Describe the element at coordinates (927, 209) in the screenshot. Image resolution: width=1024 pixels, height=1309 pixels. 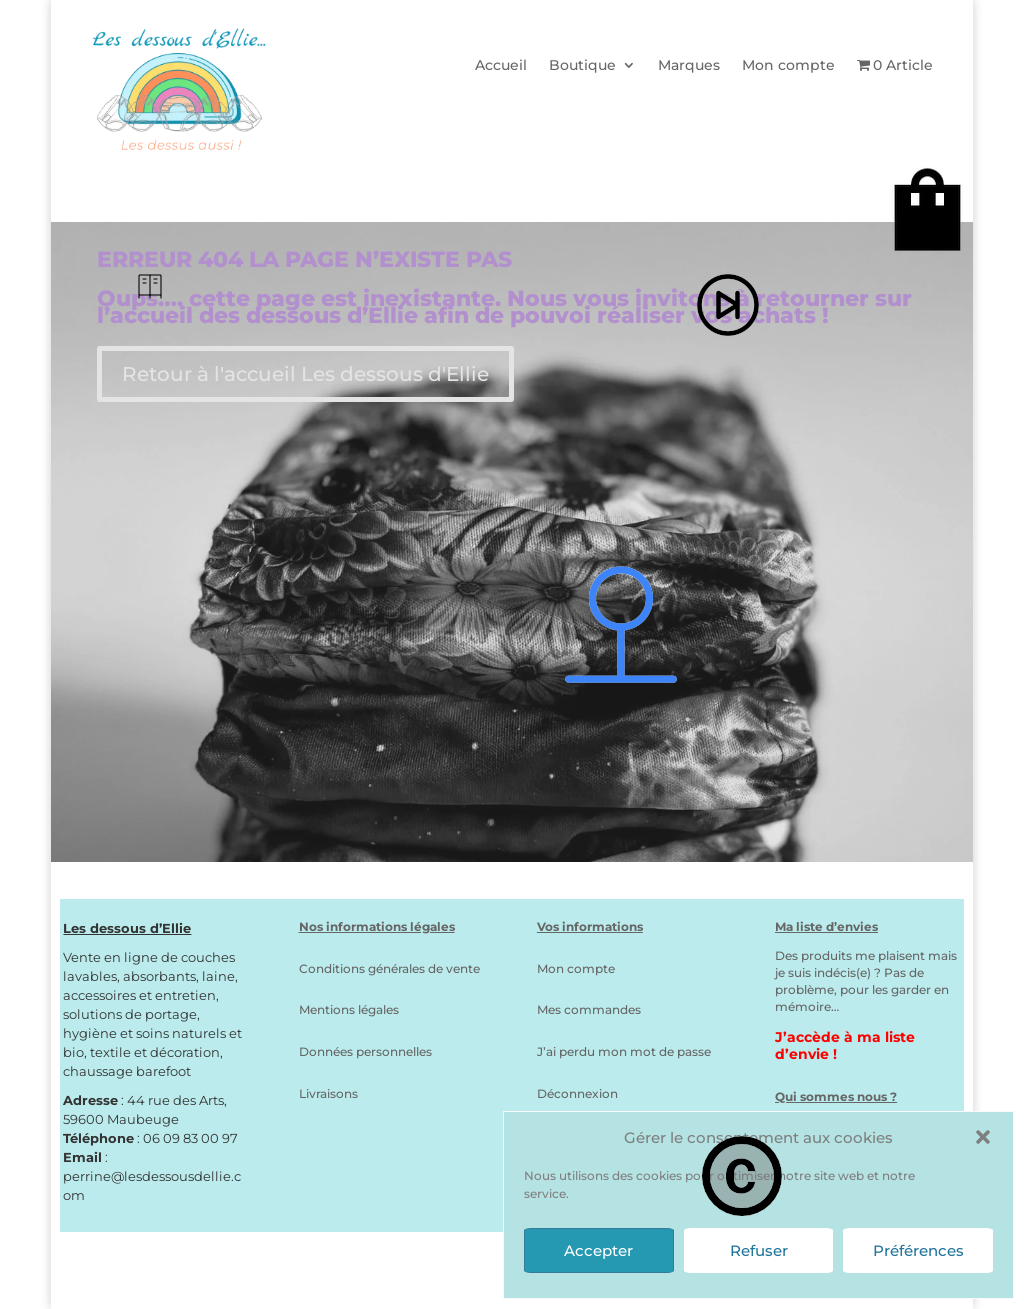
I see `view your shopping cart` at that location.